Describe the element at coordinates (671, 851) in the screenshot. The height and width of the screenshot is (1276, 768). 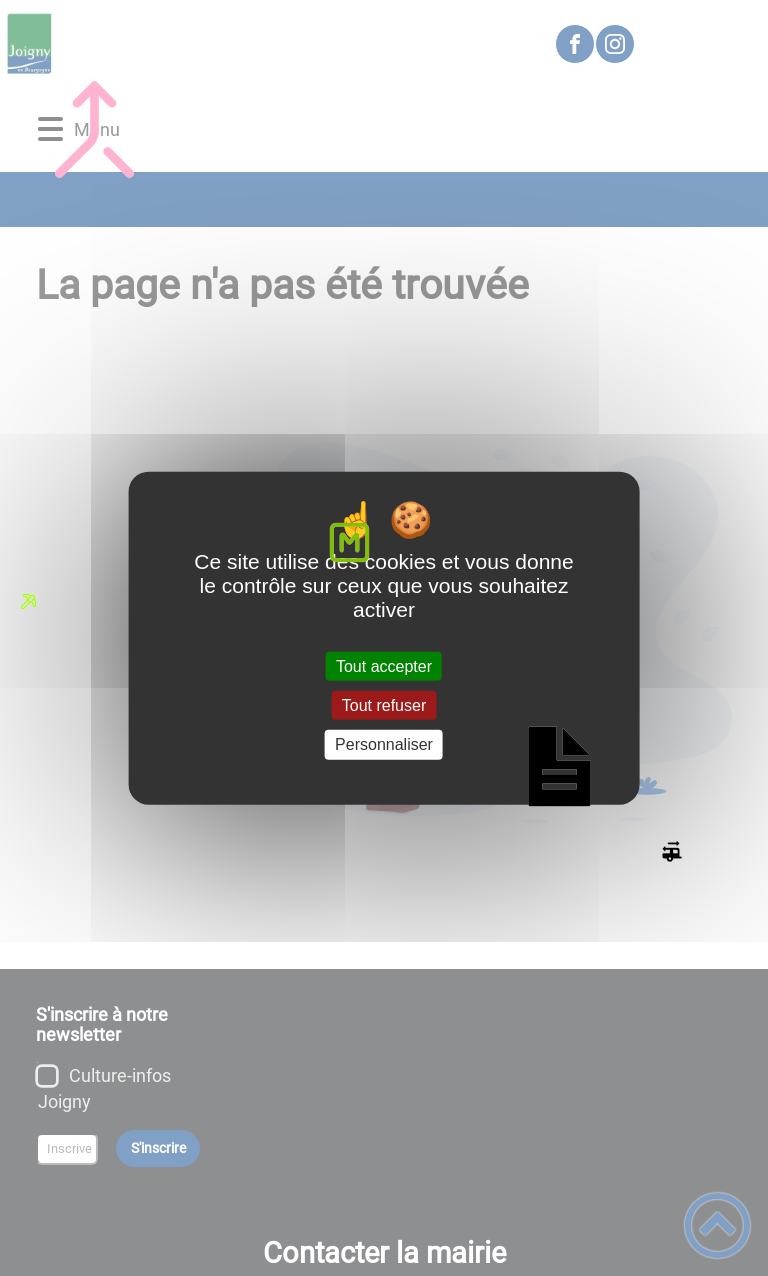
I see `indicates RV hookup availability at a location` at that location.